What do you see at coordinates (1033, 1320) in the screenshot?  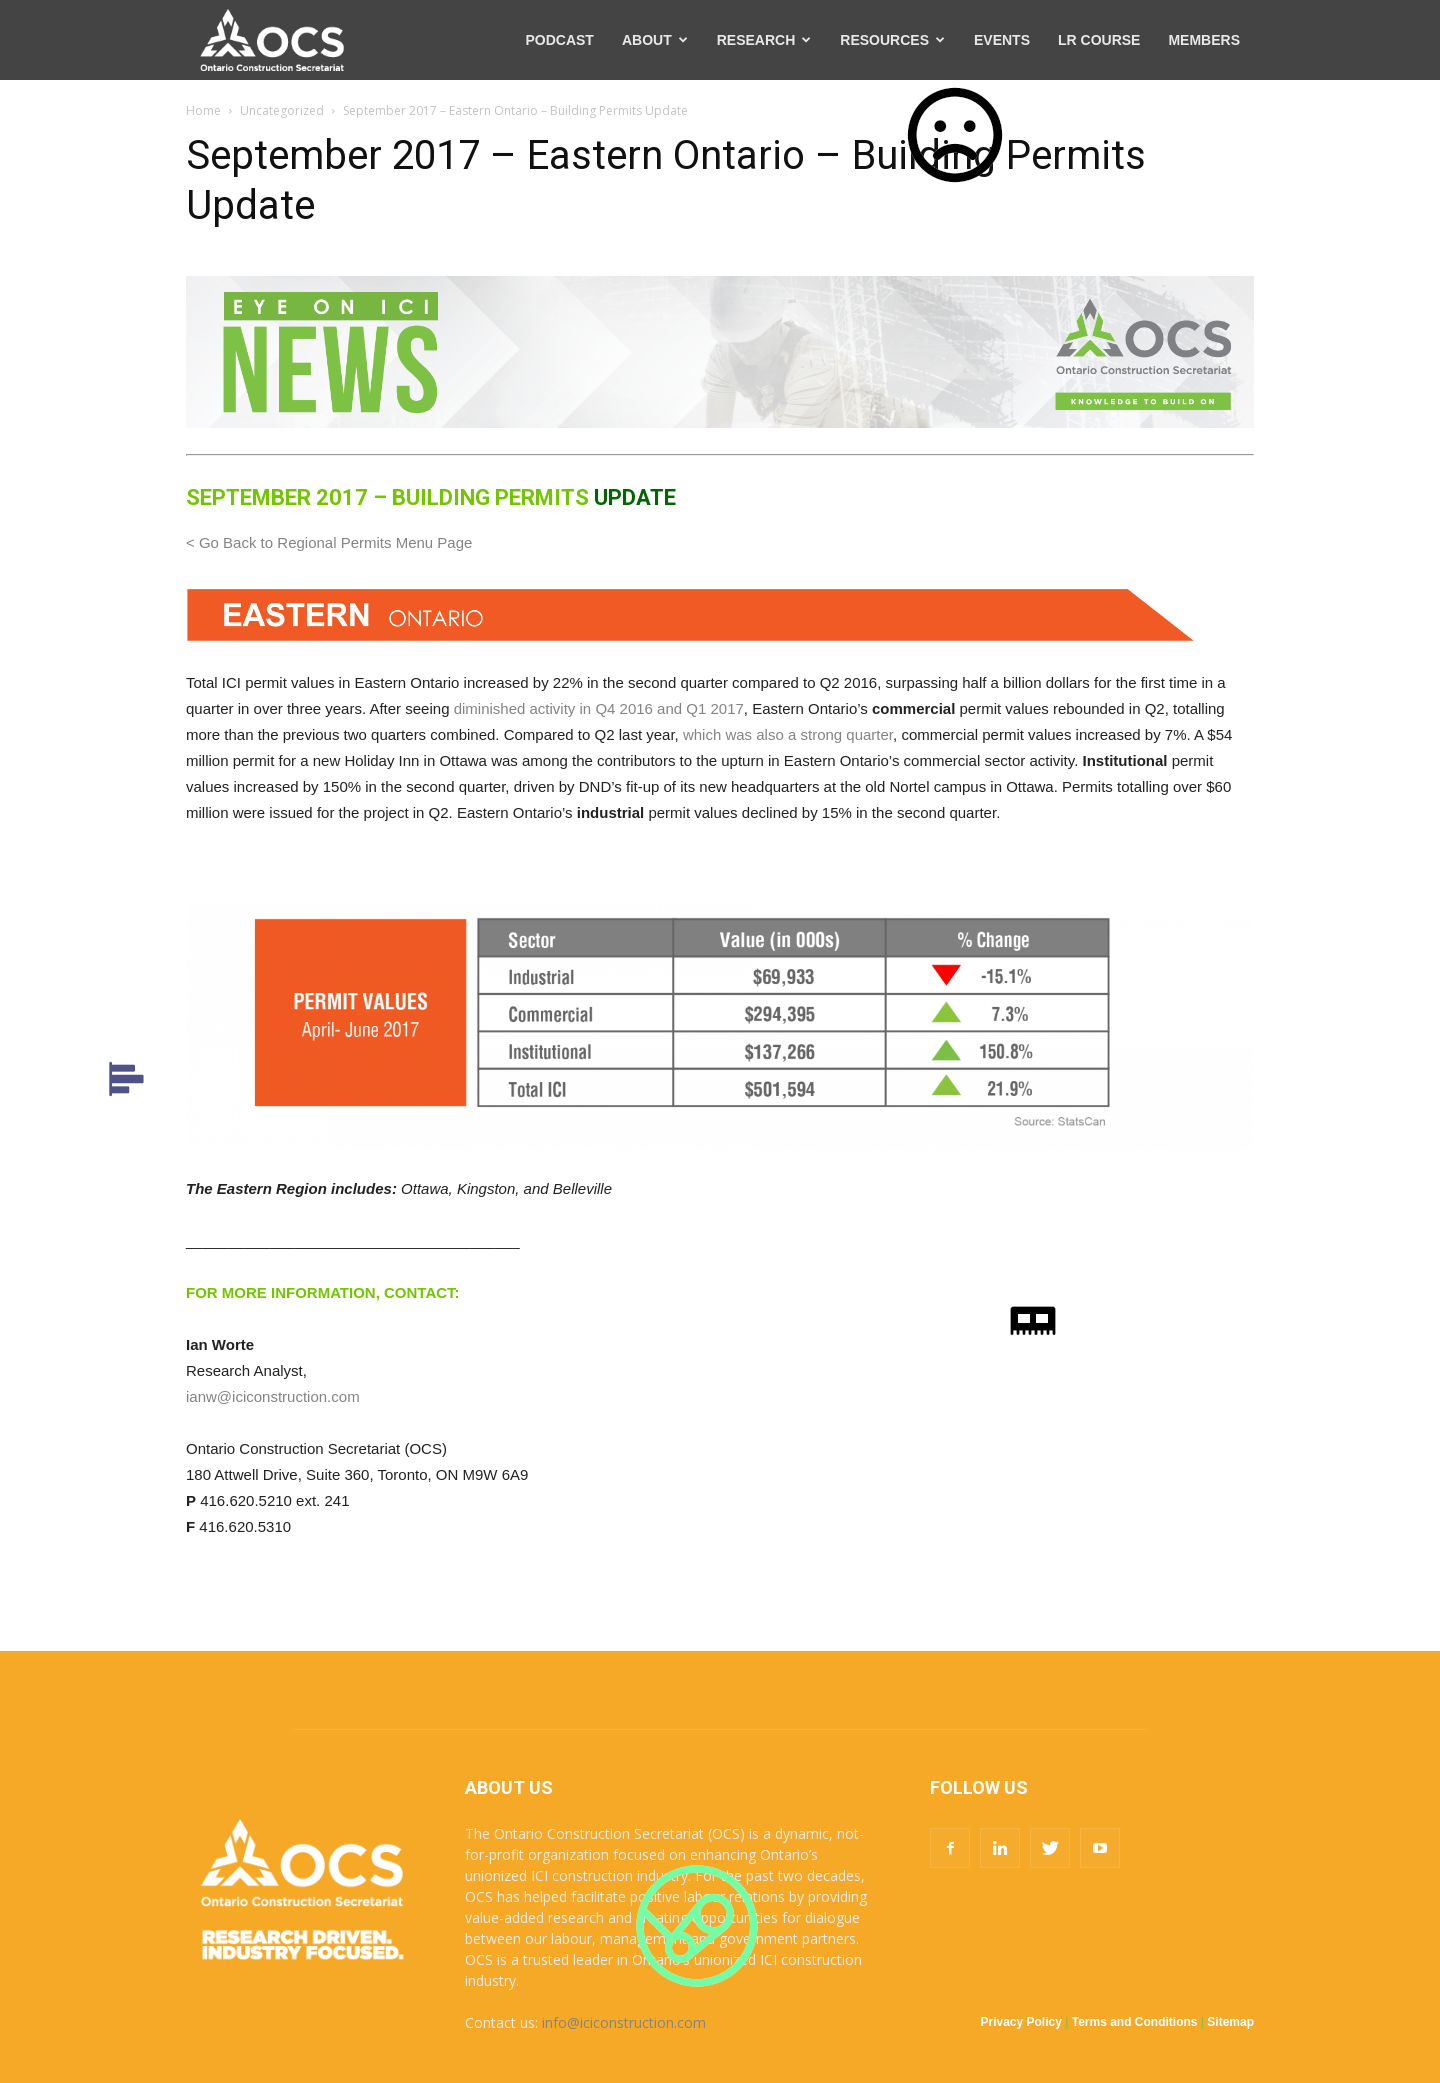 I see `view device memory or RAM usage` at bounding box center [1033, 1320].